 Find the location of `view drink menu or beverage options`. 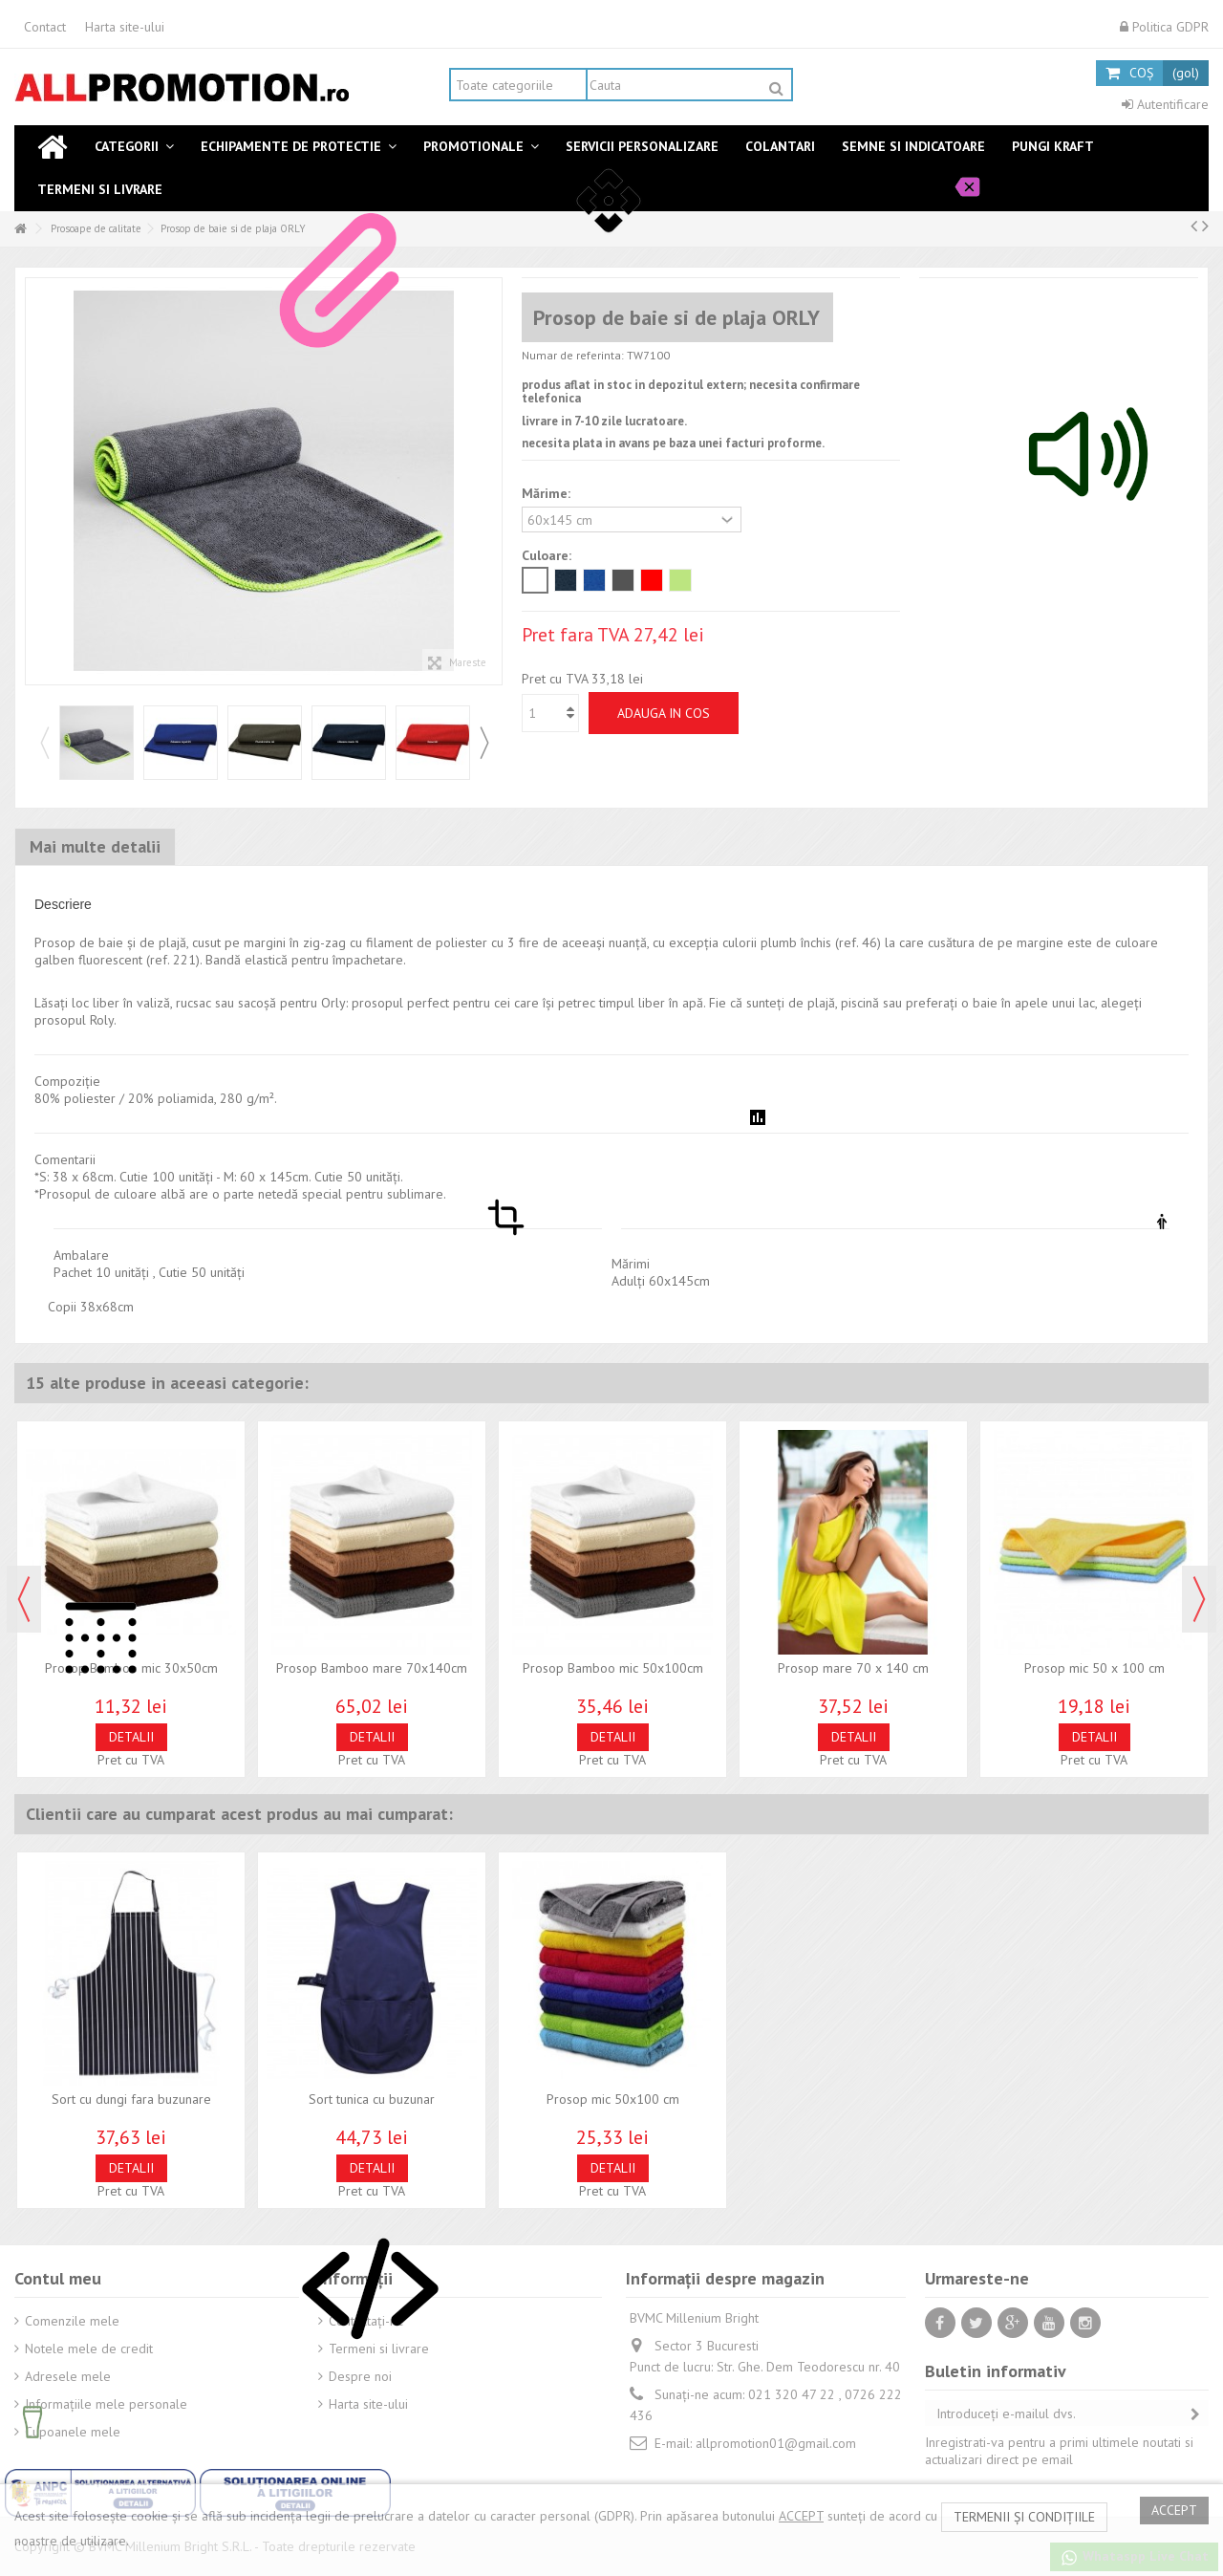

view drink menu or beverage options is located at coordinates (32, 2422).